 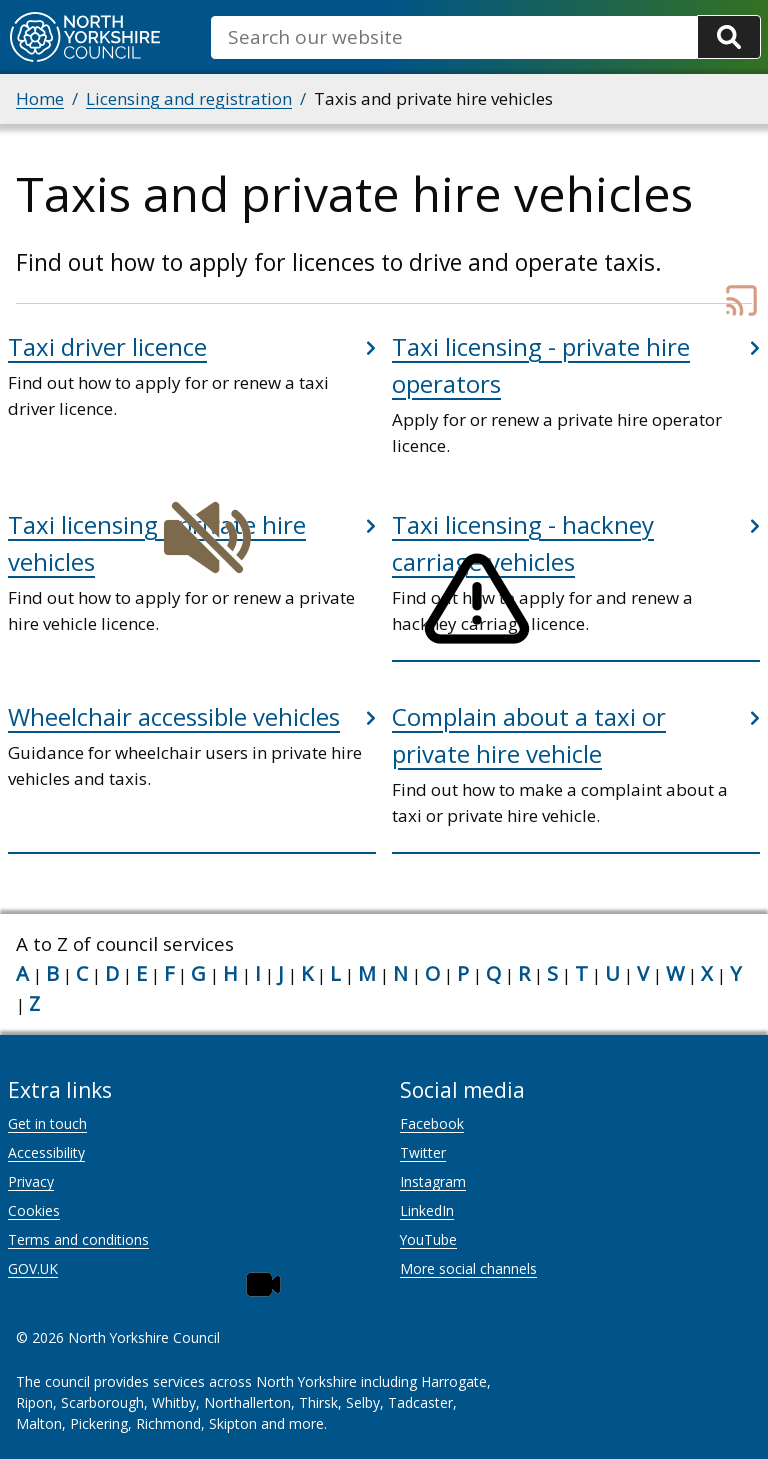 What do you see at coordinates (741, 300) in the screenshot?
I see `cast media to a nearby device` at bounding box center [741, 300].